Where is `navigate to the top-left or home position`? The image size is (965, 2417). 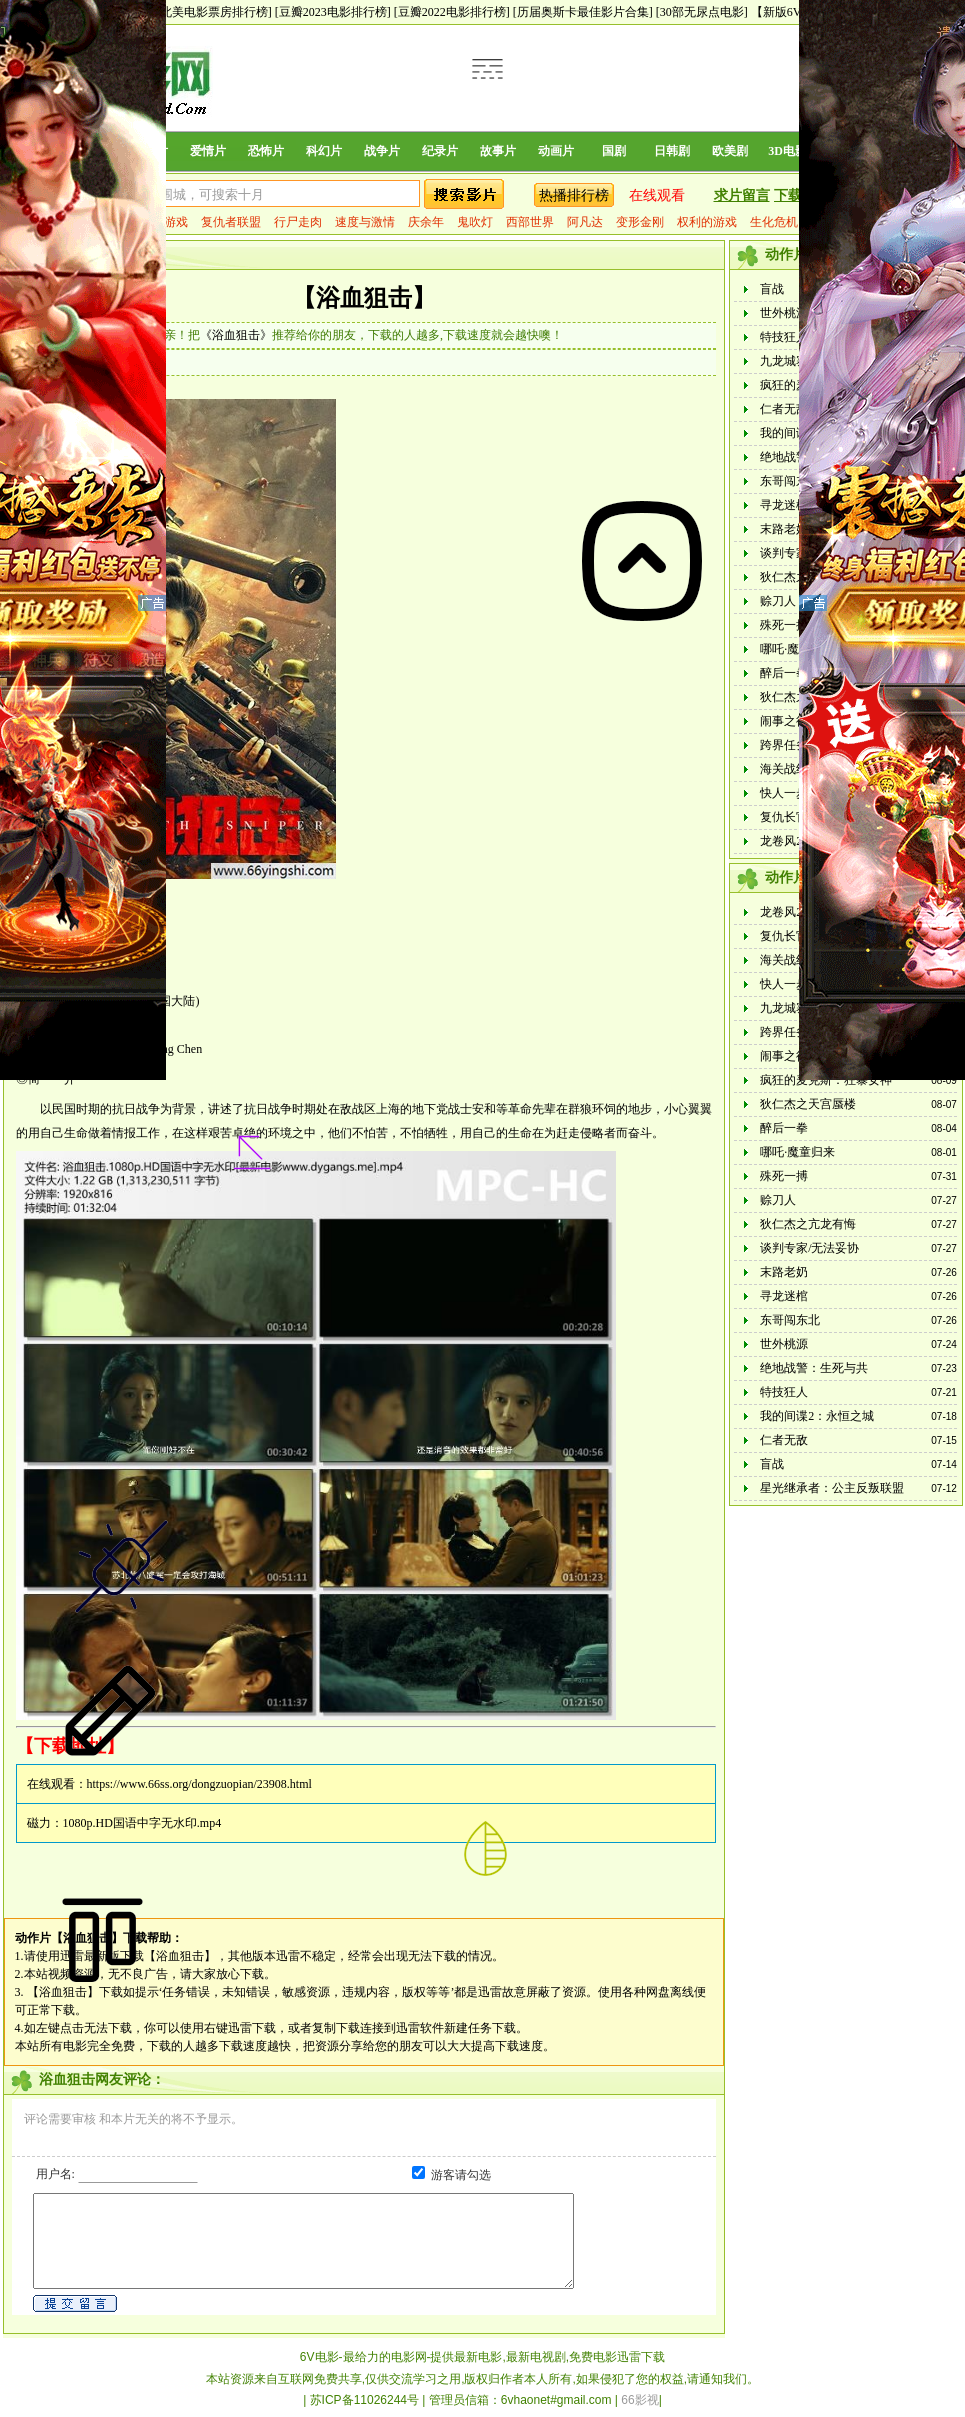 navigate to the top-left or home position is located at coordinates (250, 1152).